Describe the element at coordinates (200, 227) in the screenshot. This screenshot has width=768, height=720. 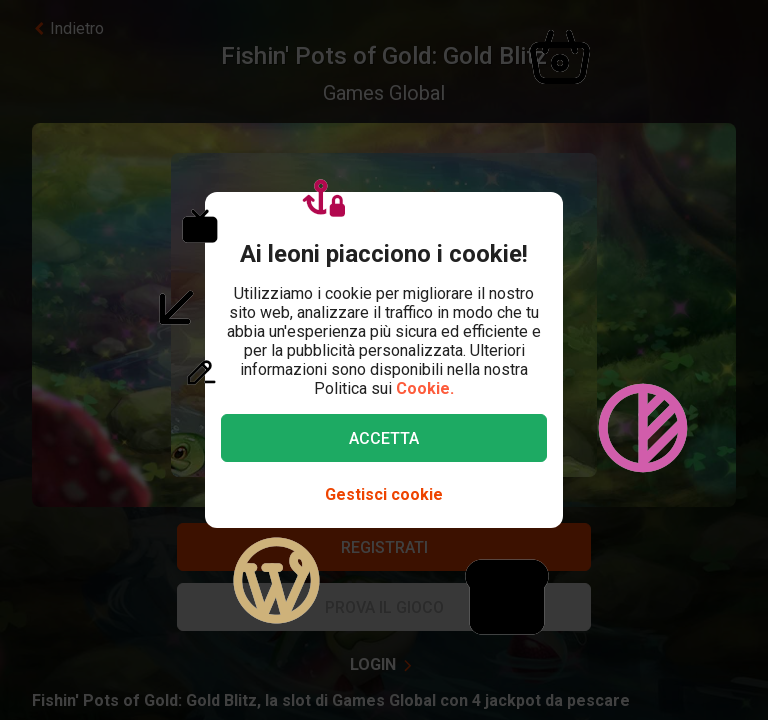
I see `access tv or display settings` at that location.